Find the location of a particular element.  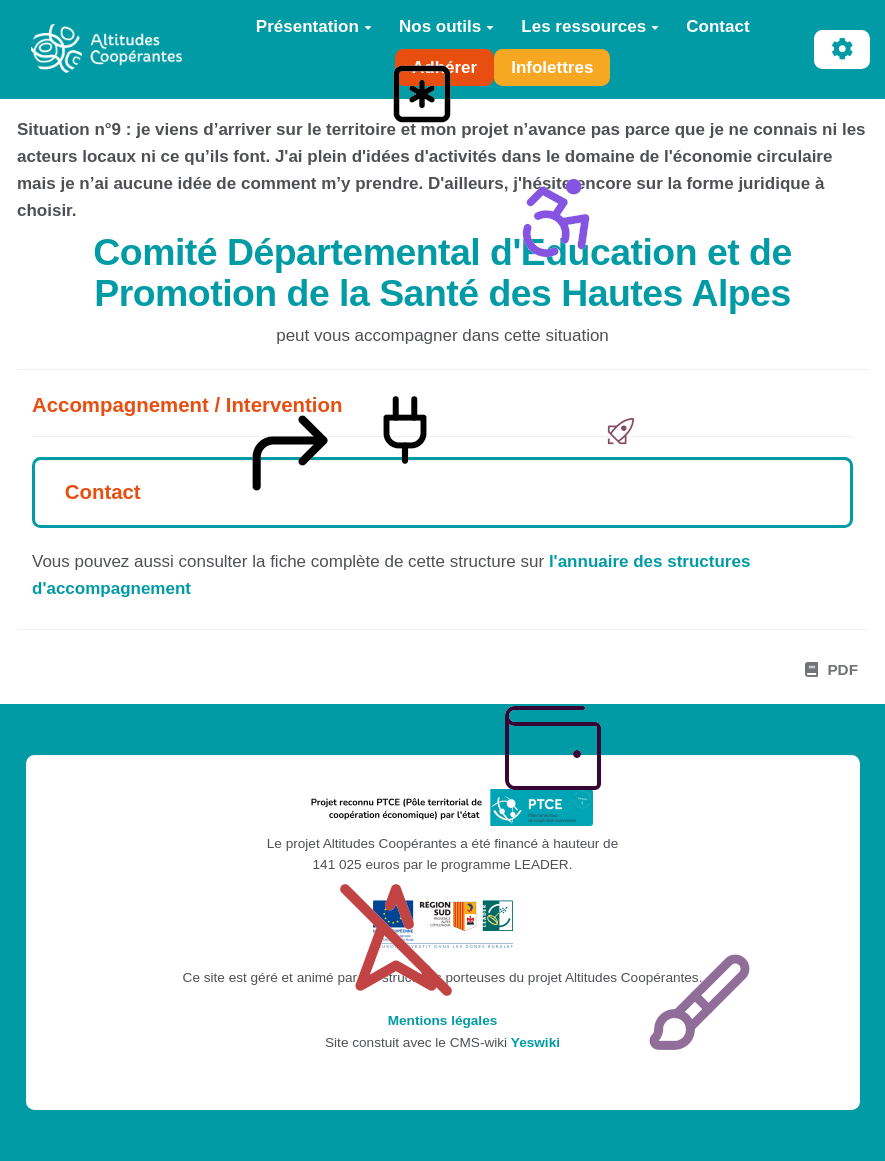

launch or deploy a project is located at coordinates (621, 431).